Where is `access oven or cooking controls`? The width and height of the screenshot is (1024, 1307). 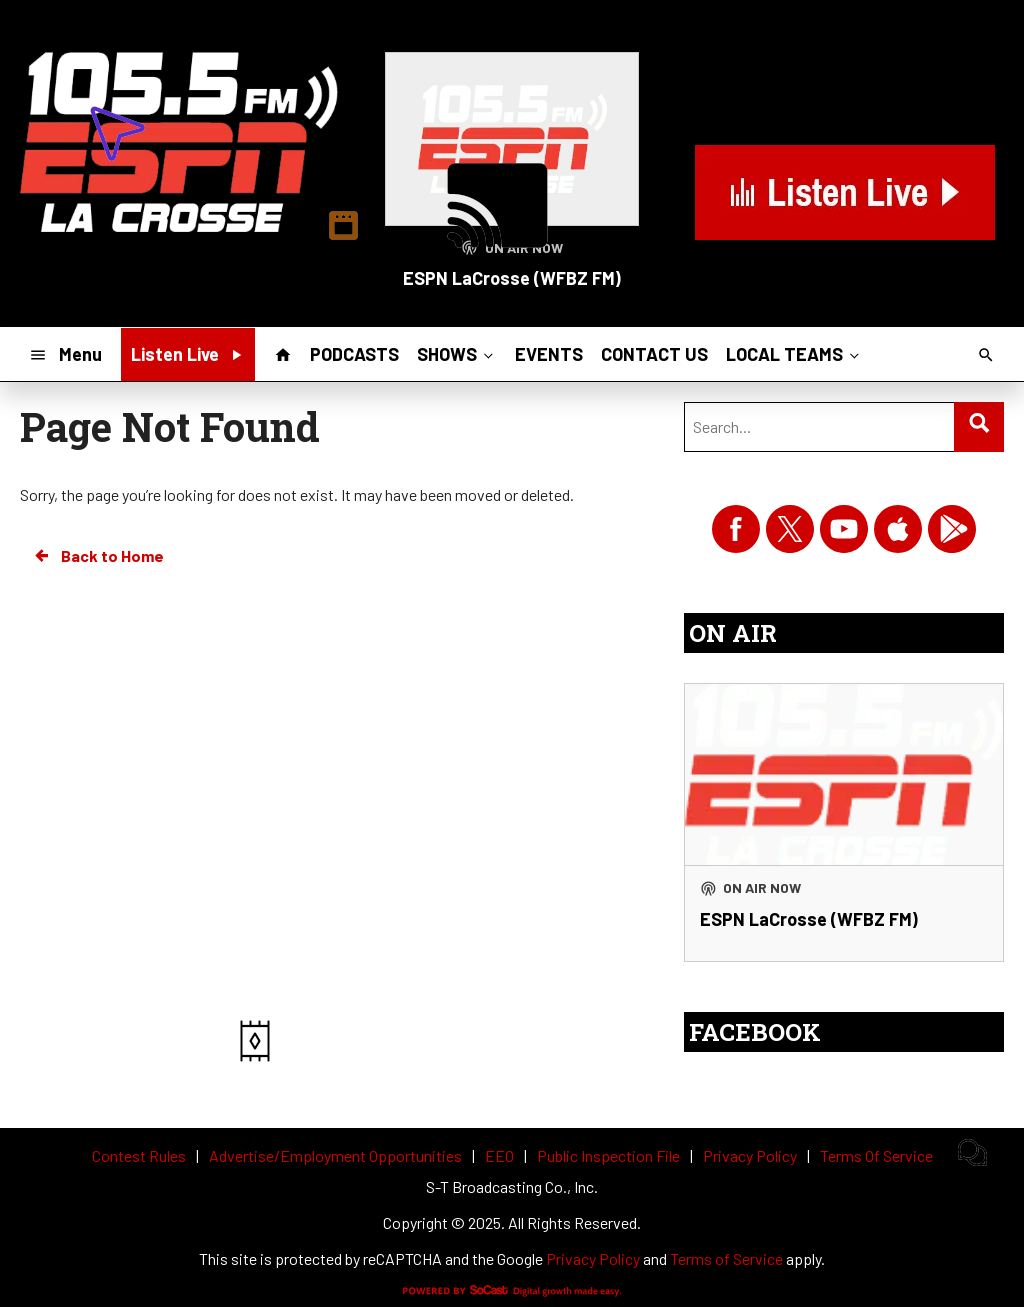
access oven or cooking controls is located at coordinates (343, 225).